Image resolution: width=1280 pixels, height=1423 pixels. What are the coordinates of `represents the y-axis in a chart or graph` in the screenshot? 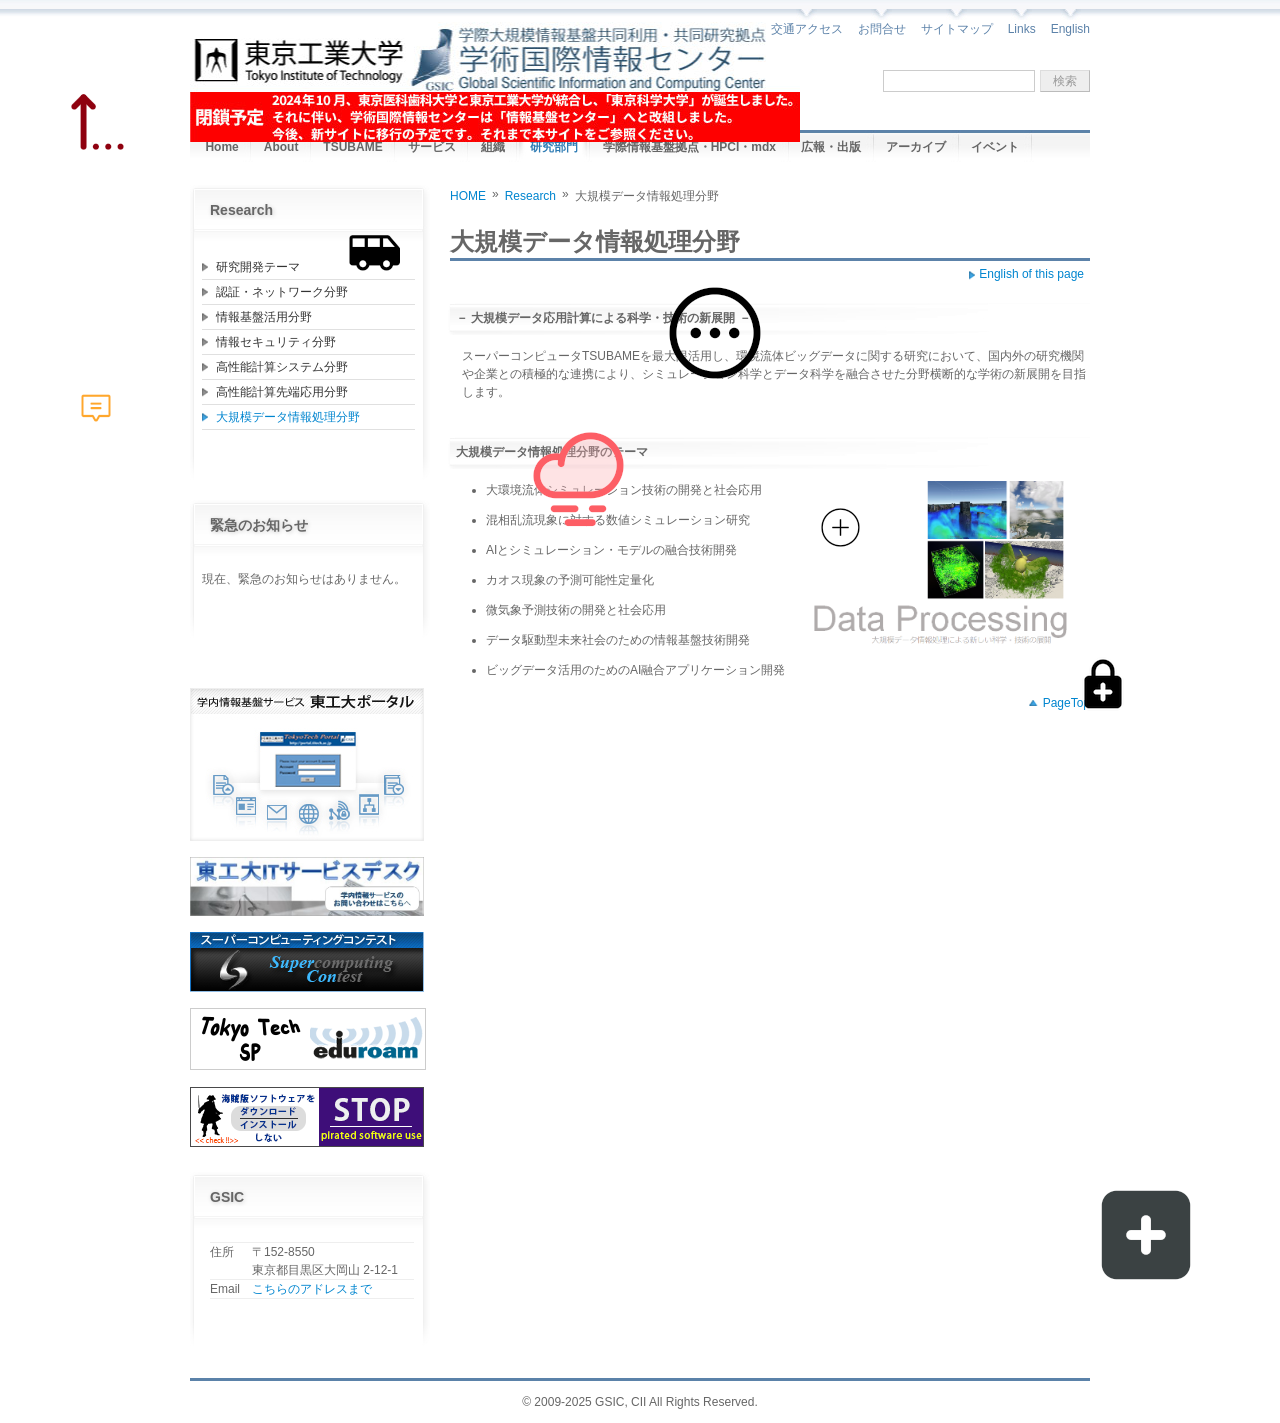 It's located at (99, 122).